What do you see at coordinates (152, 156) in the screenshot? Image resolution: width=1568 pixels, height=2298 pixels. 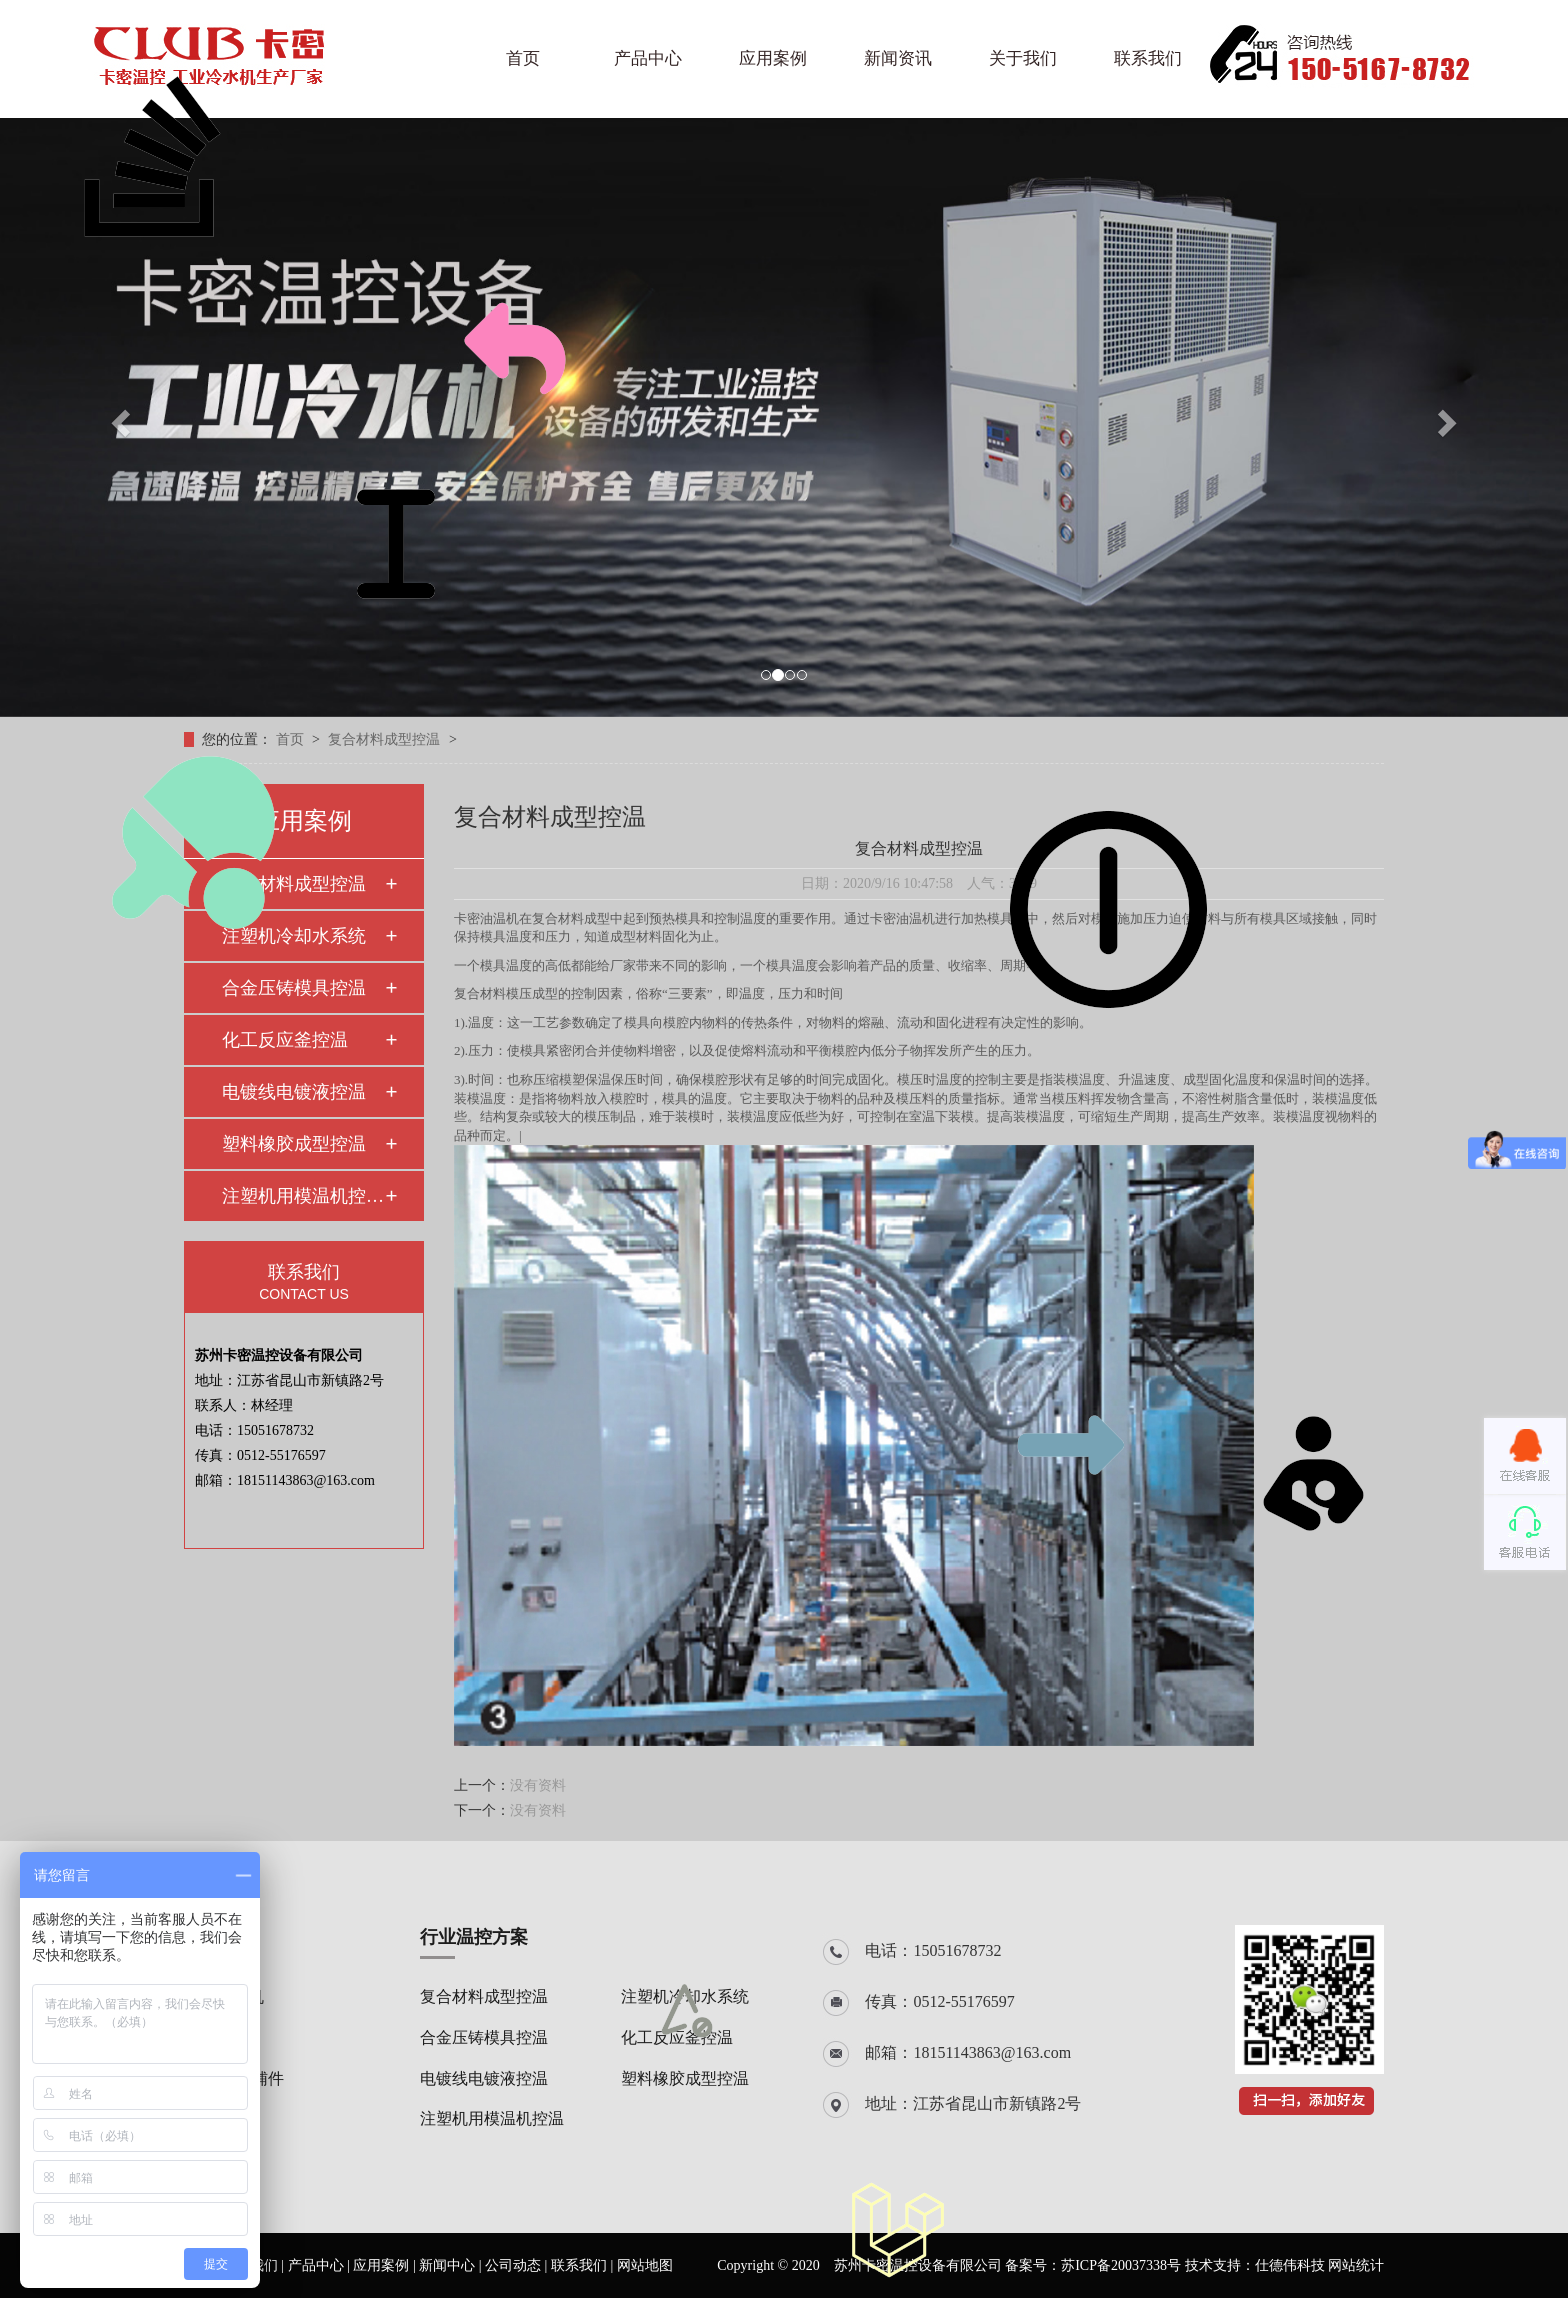 I see `visit stack overflow website` at bounding box center [152, 156].